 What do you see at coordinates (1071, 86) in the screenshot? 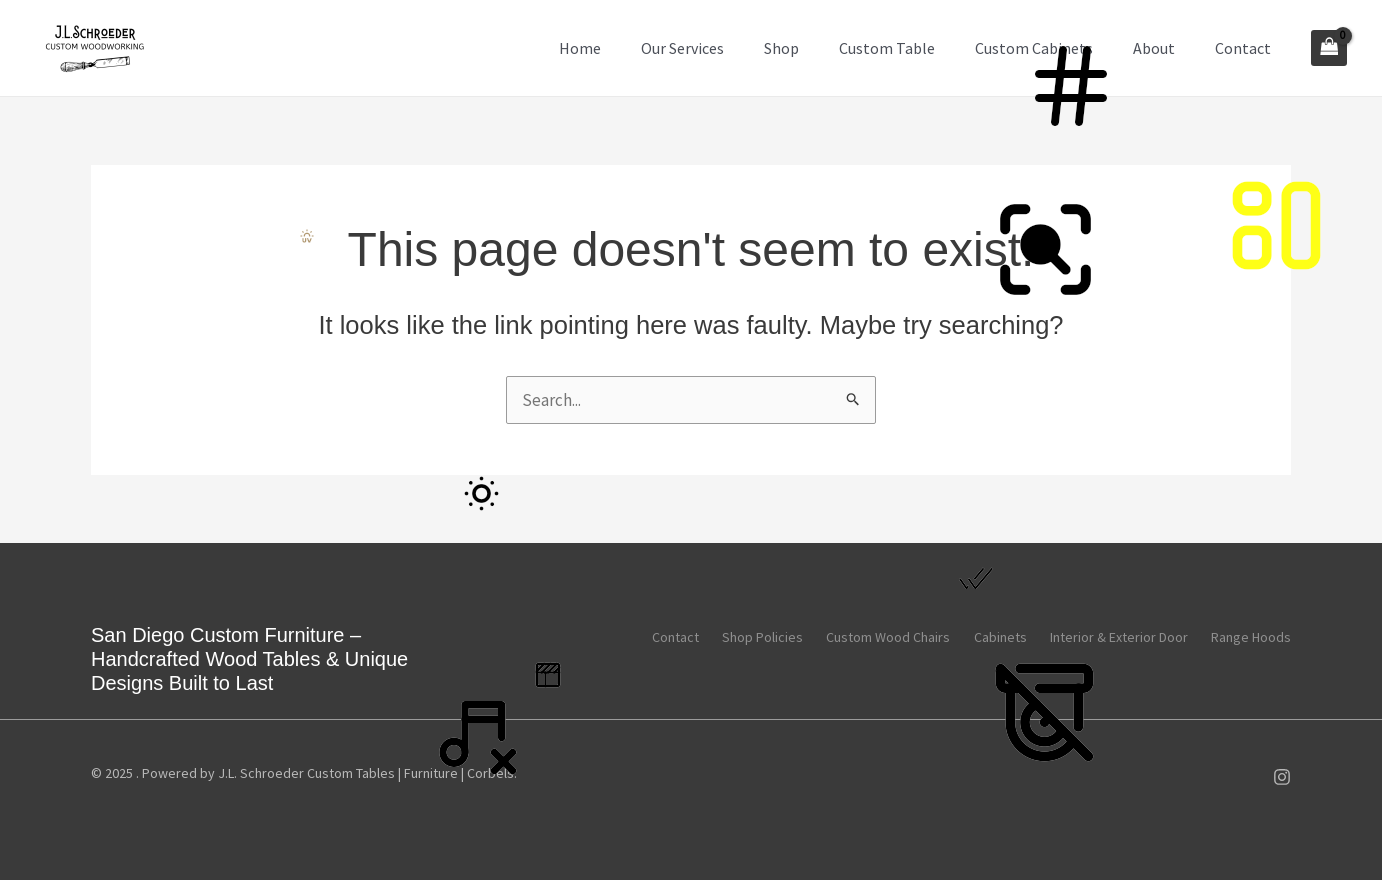
I see `add or search for hashtags` at bounding box center [1071, 86].